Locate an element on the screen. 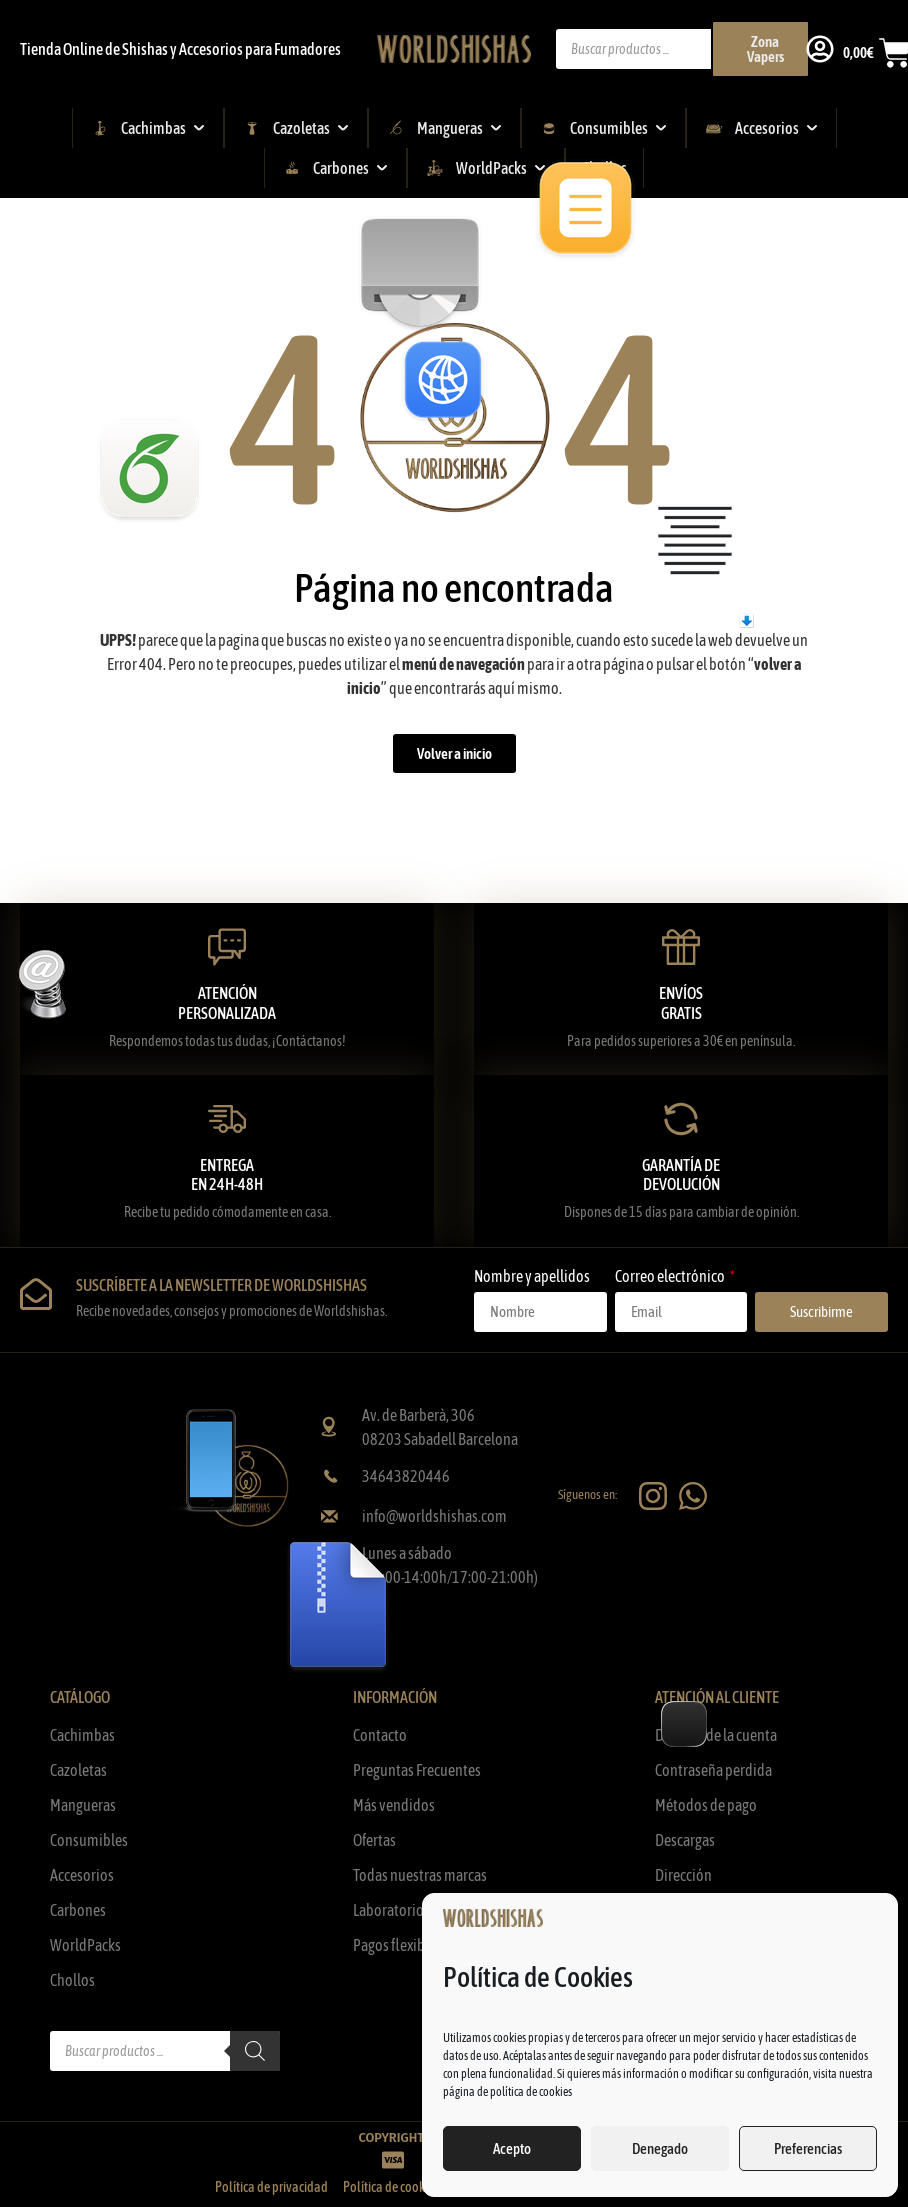 This screenshot has height=2207, width=908. open network settings and preferences is located at coordinates (443, 381).